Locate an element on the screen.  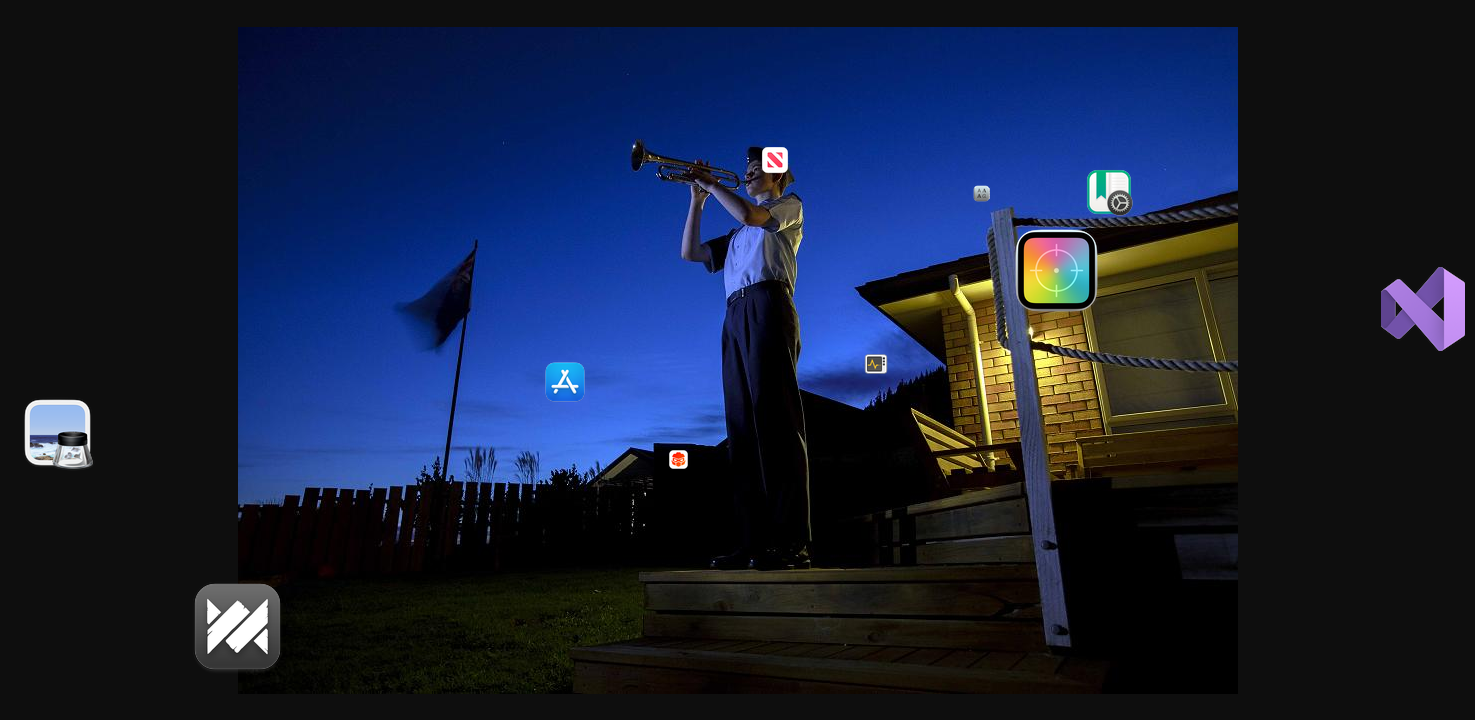
open Preview app to view images and PDFs is located at coordinates (57, 432).